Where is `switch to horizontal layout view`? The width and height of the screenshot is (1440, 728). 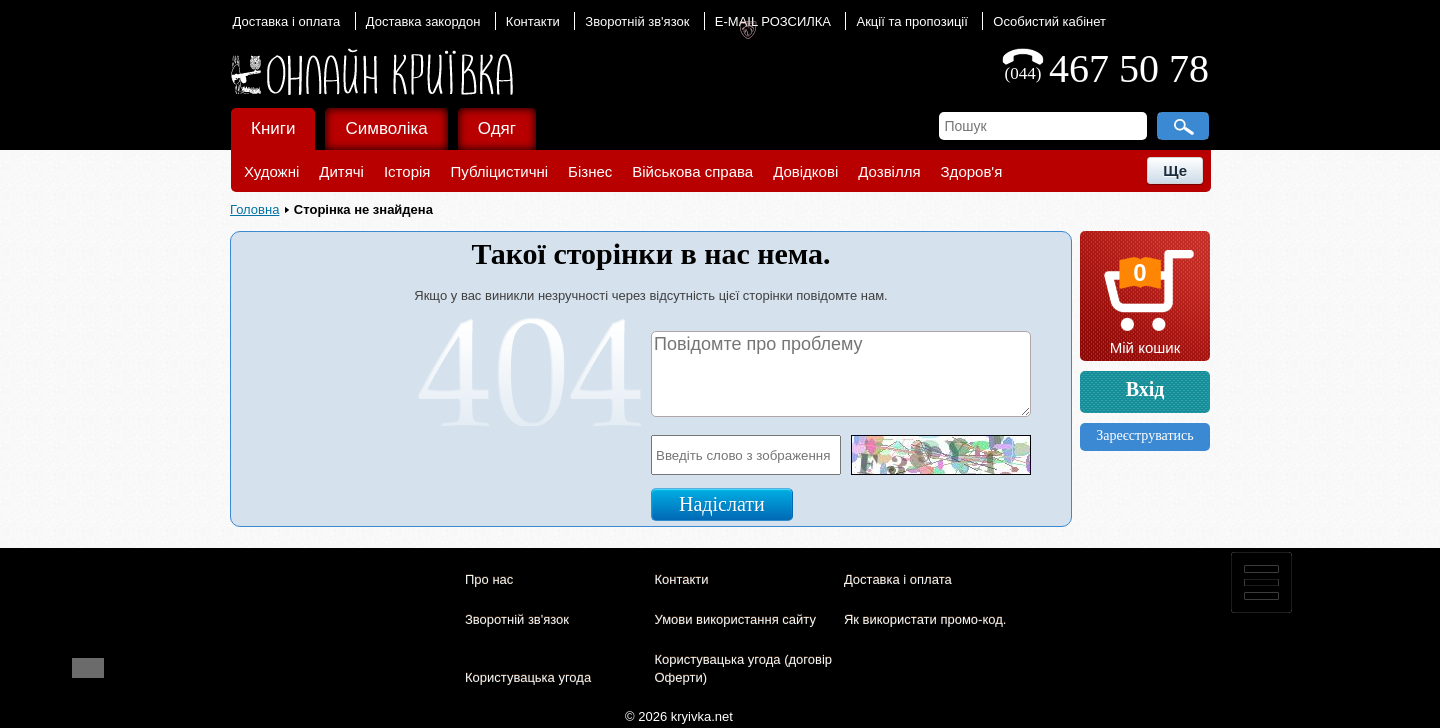
switch to horizontal layout view is located at coordinates (1261, 582).